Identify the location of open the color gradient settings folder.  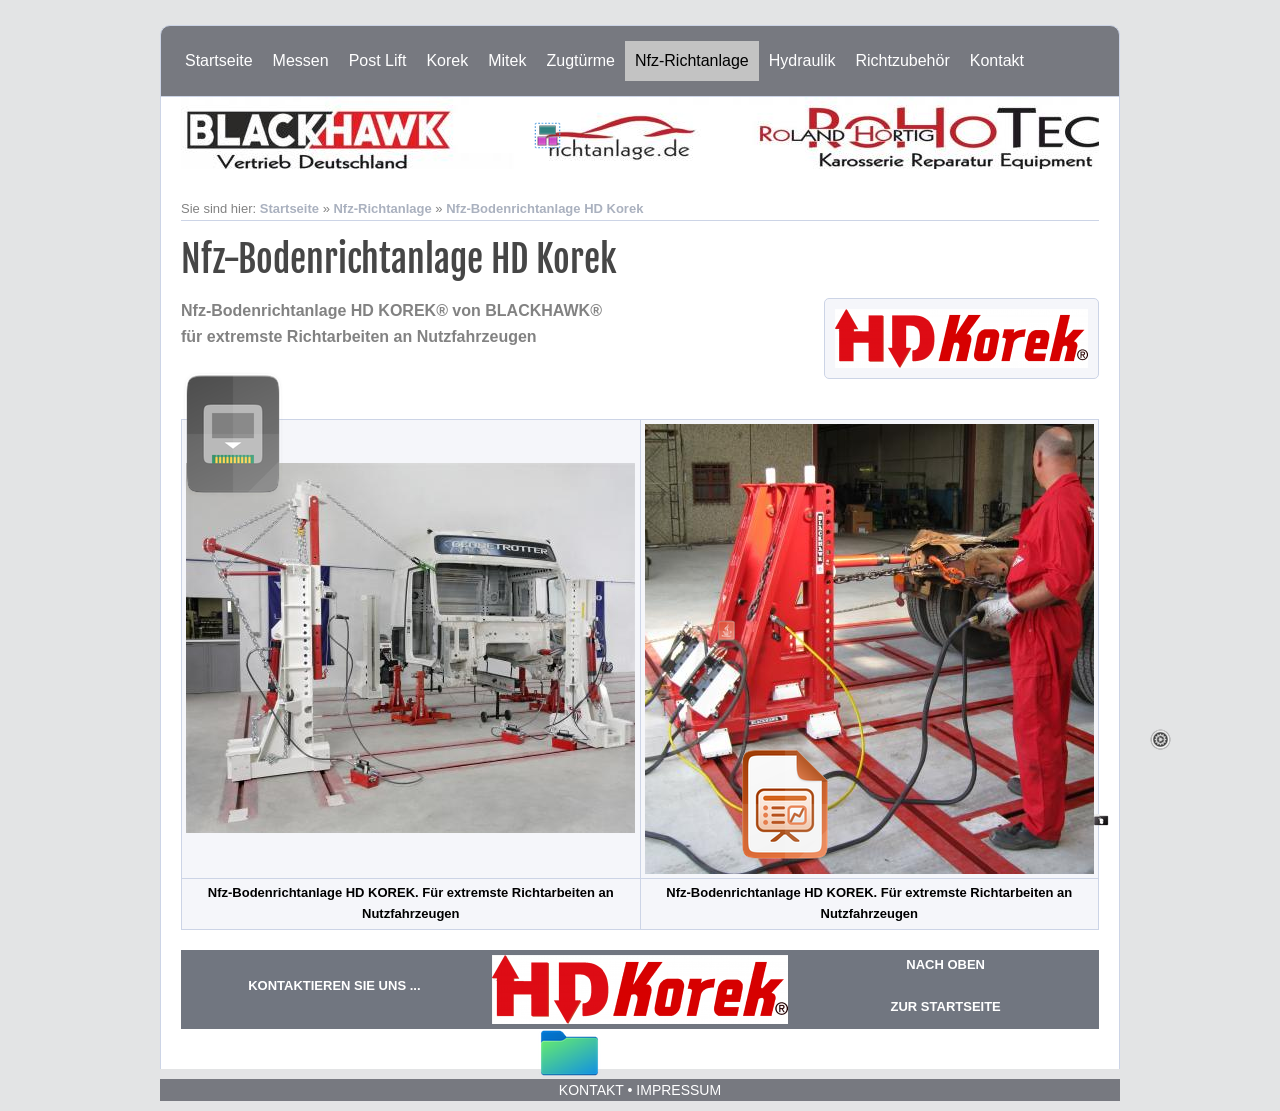
(569, 1054).